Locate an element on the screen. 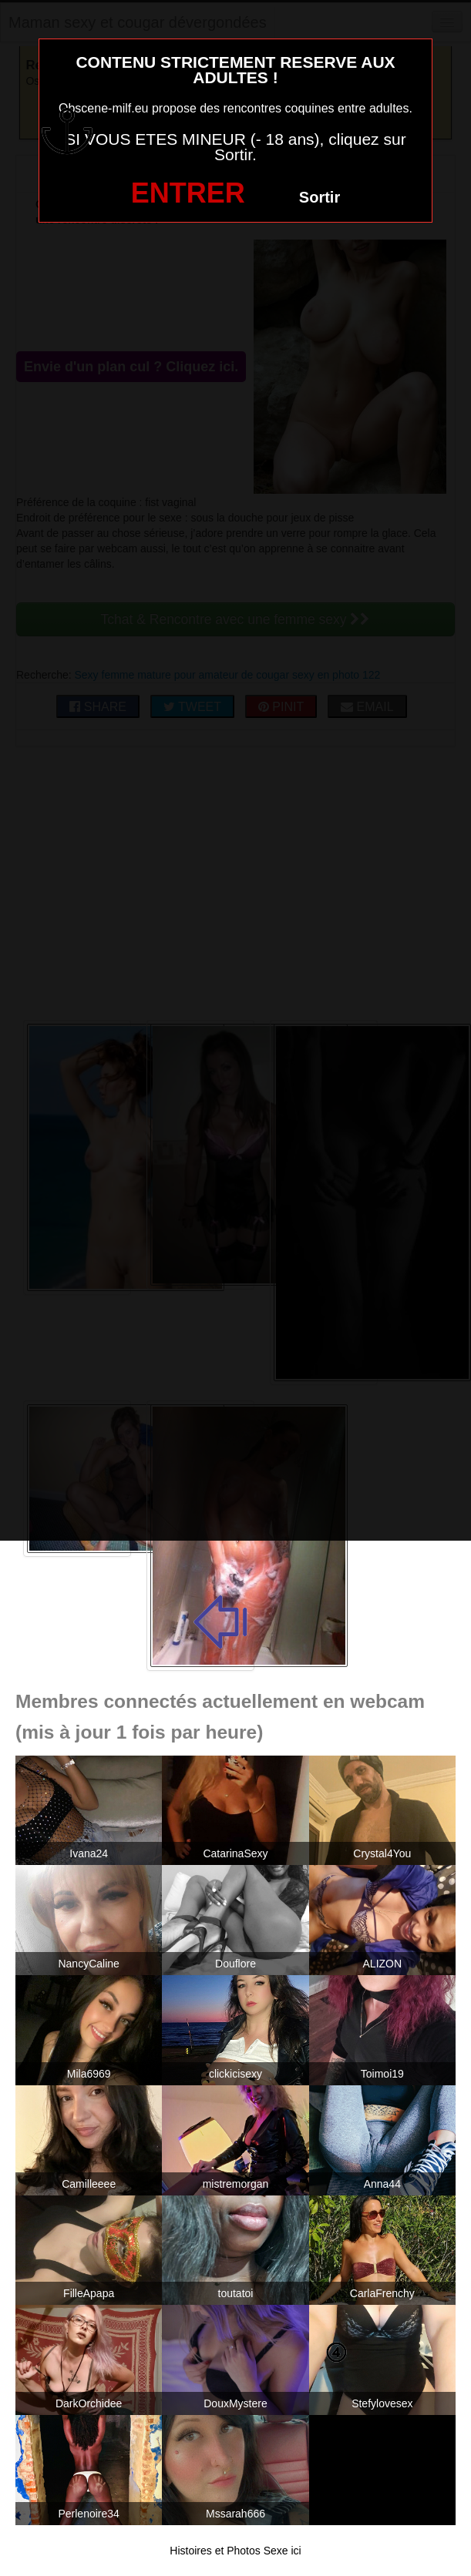 This screenshot has height=2576, width=471. indicates step four in a multi-step process is located at coordinates (336, 2352).